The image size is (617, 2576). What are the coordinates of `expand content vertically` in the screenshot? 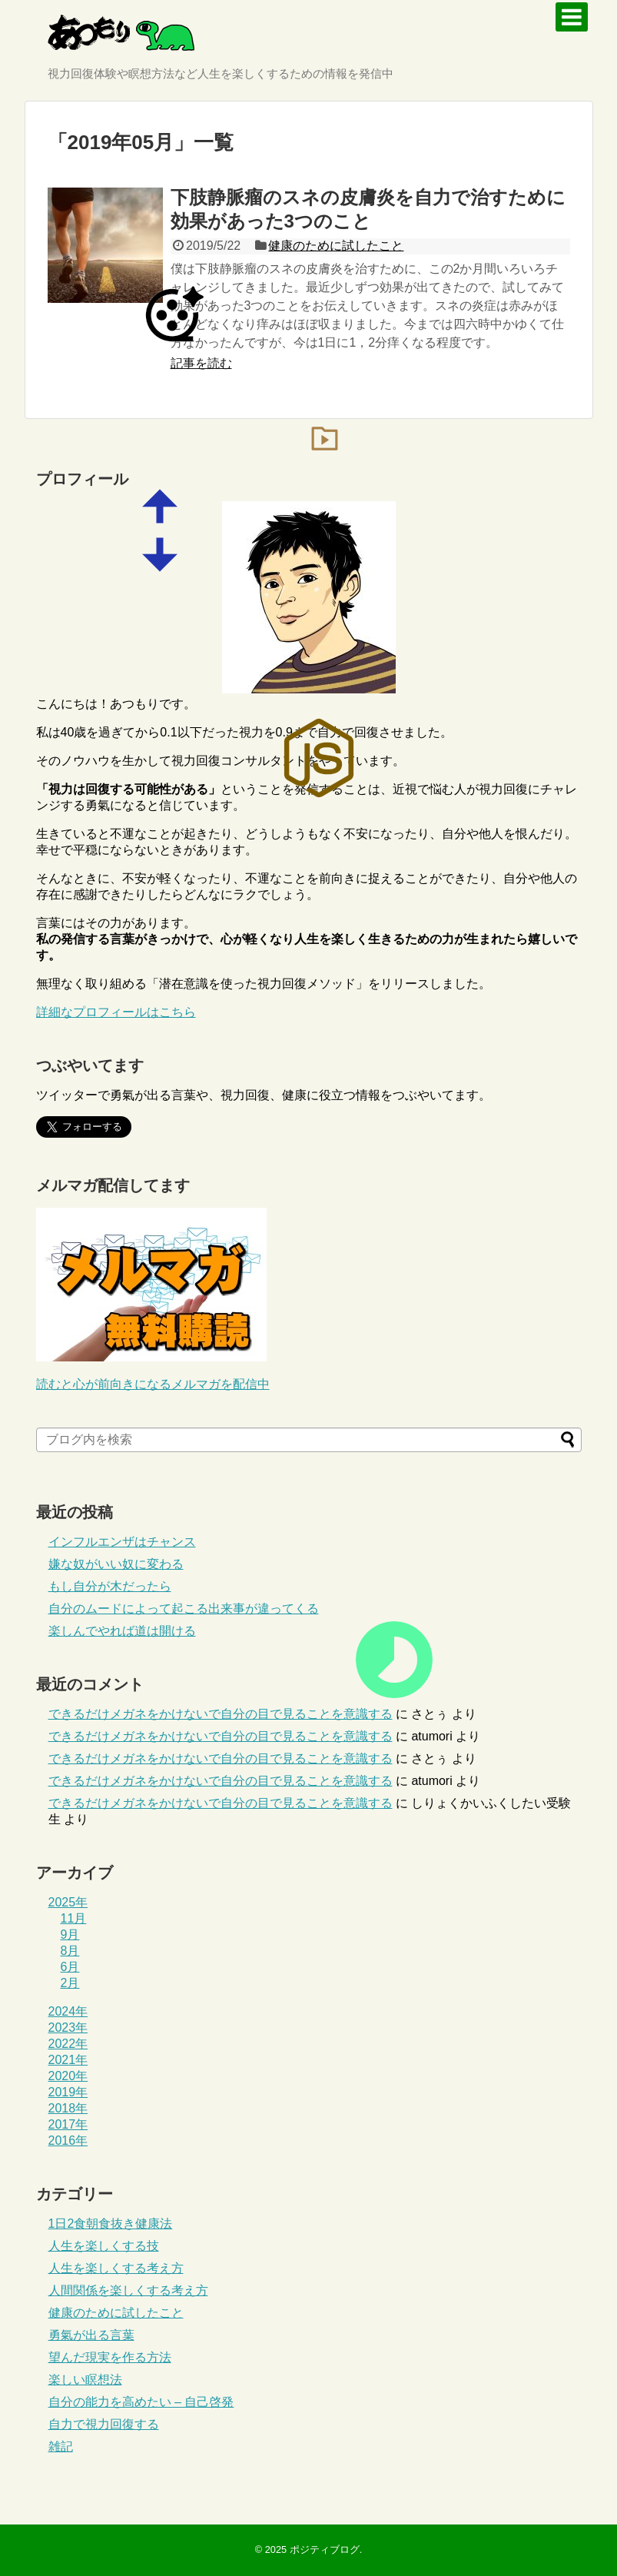 It's located at (160, 530).